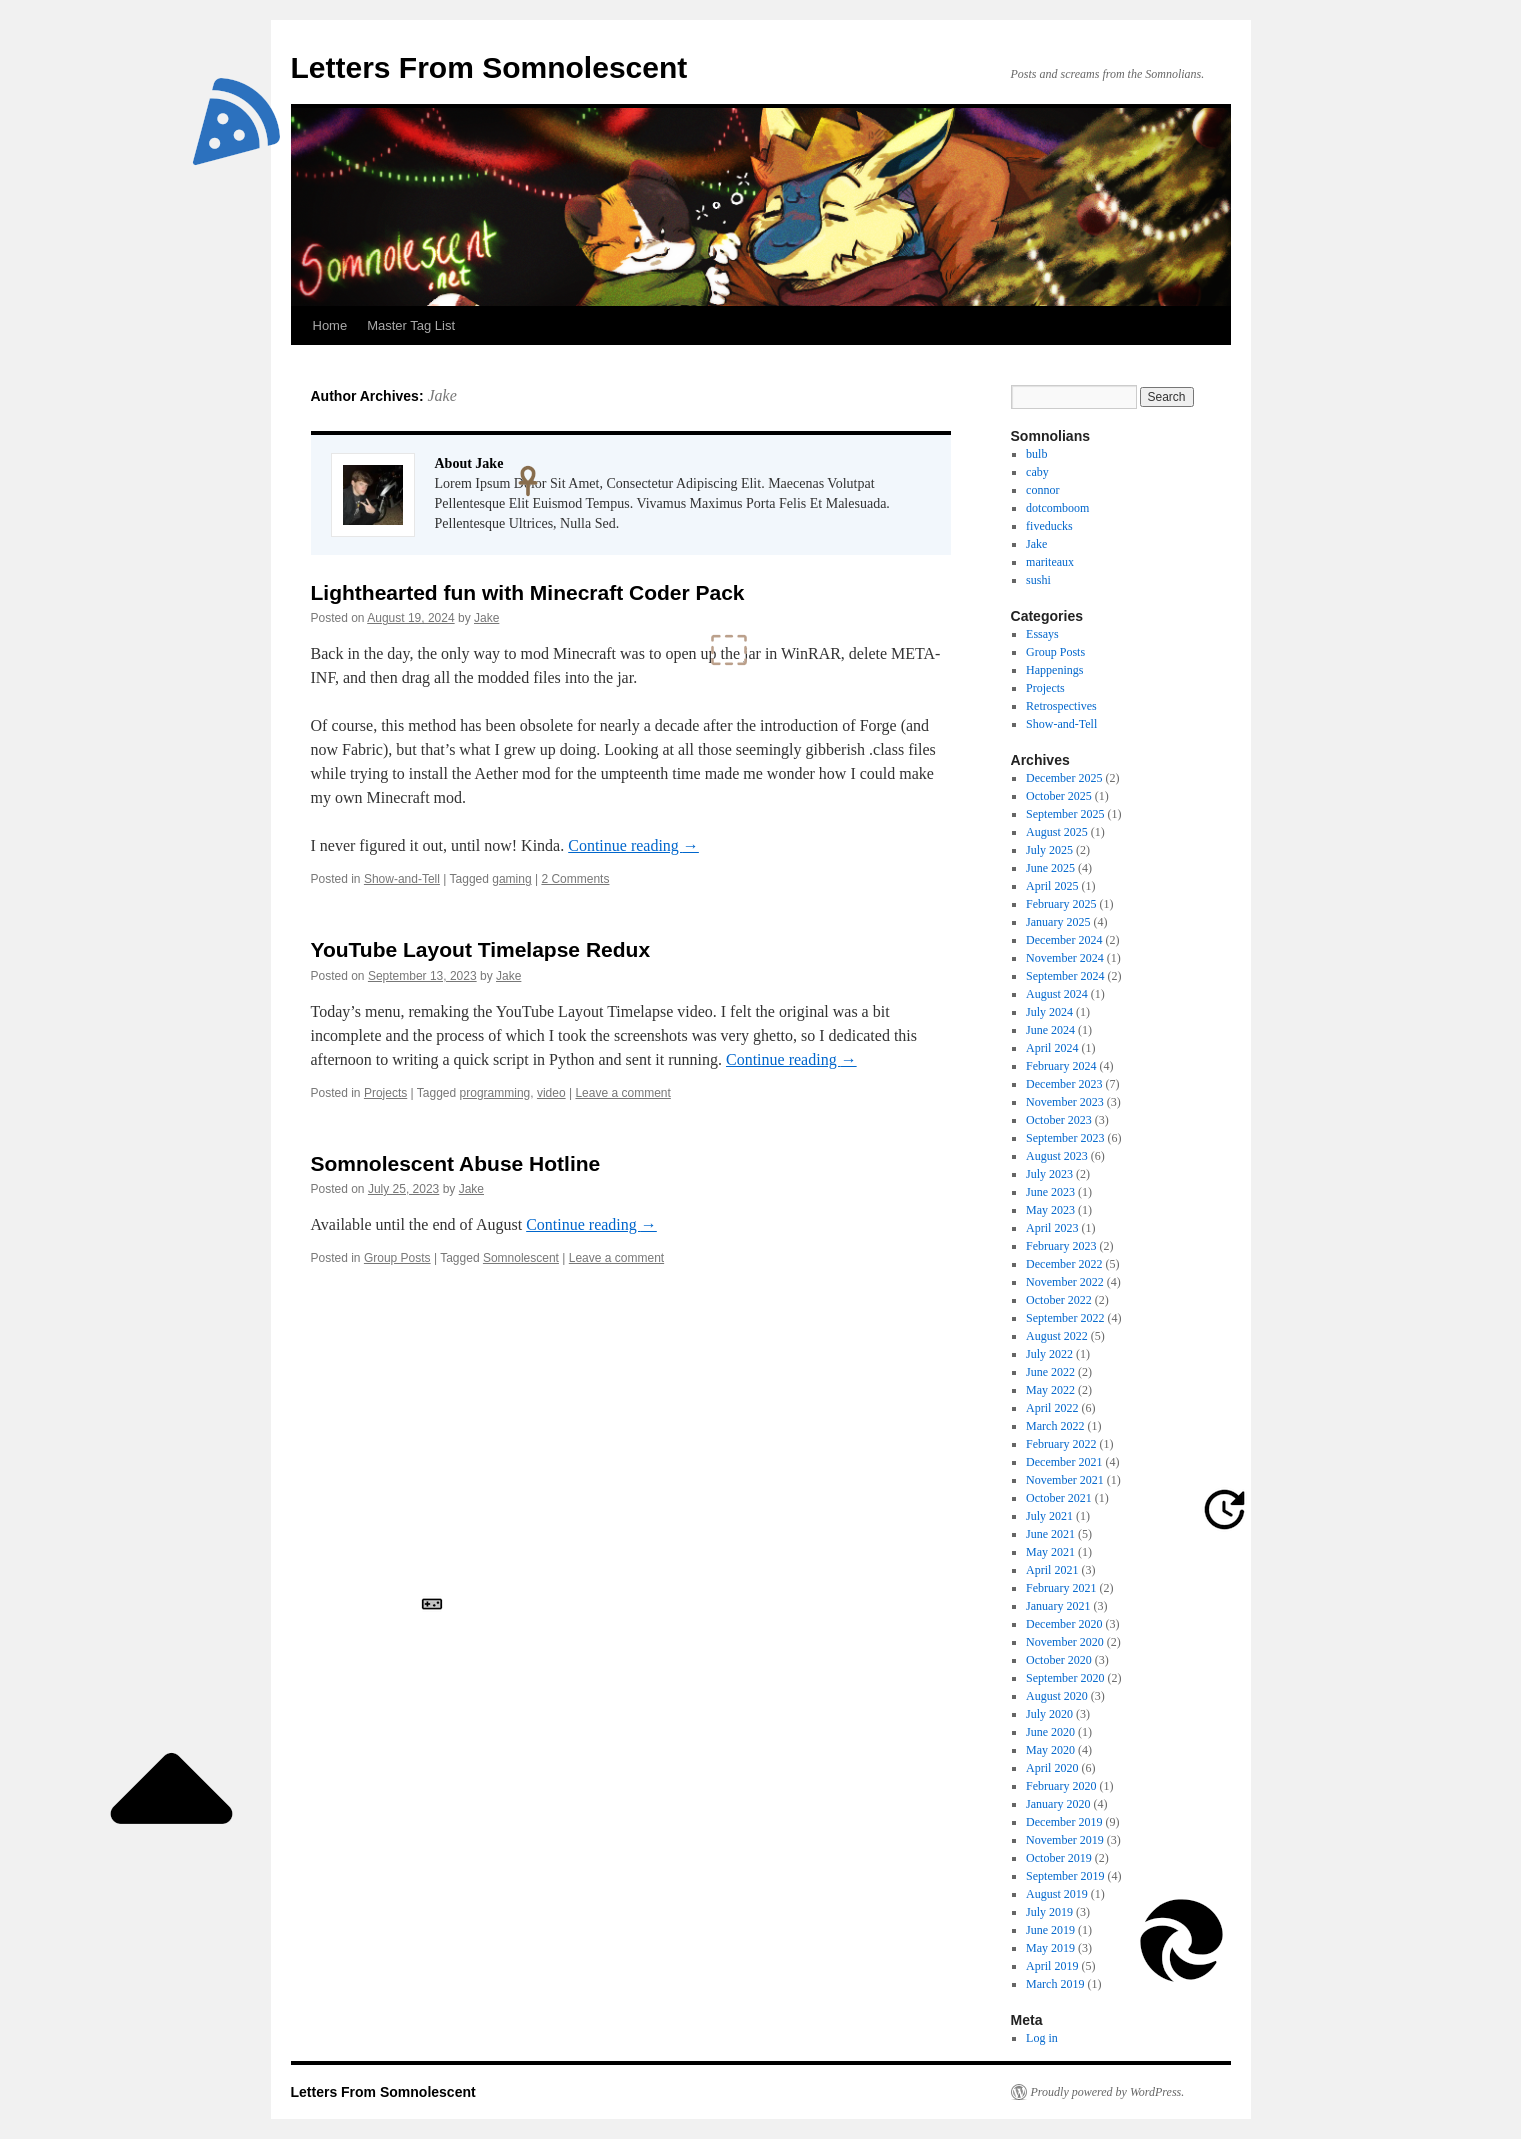 The width and height of the screenshot is (1521, 2139). What do you see at coordinates (236, 121) in the screenshot?
I see `browse food delivery options` at bounding box center [236, 121].